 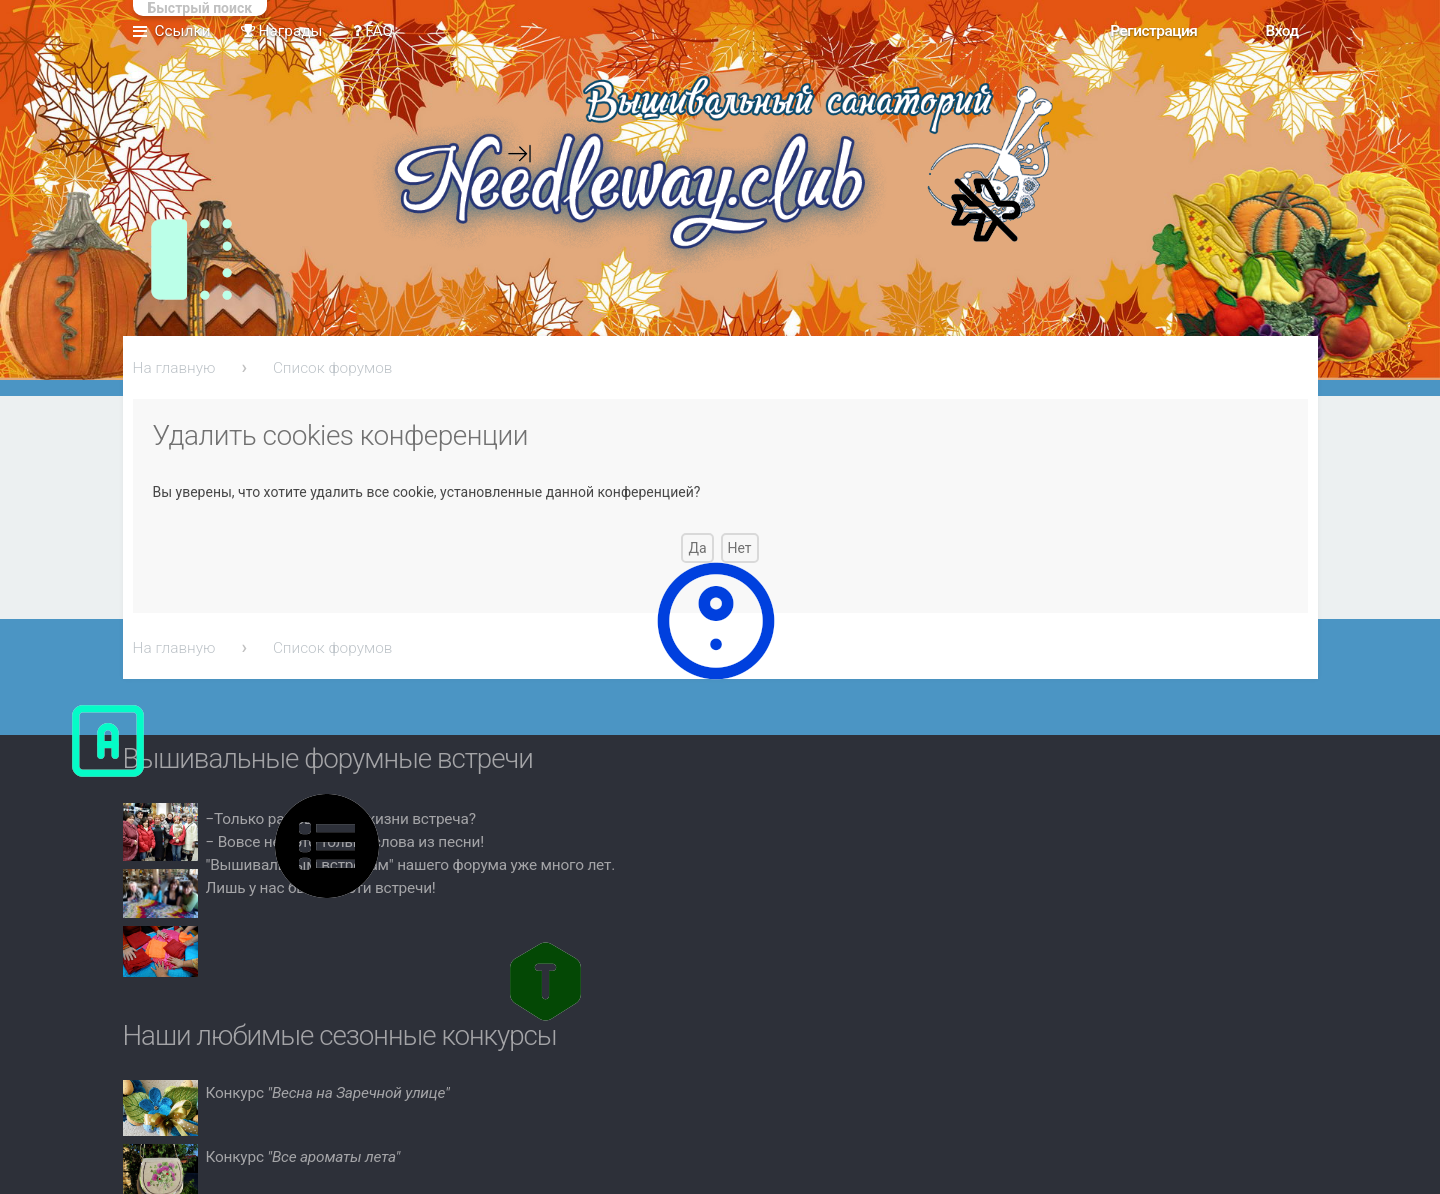 I want to click on align content to the left, so click(x=191, y=259).